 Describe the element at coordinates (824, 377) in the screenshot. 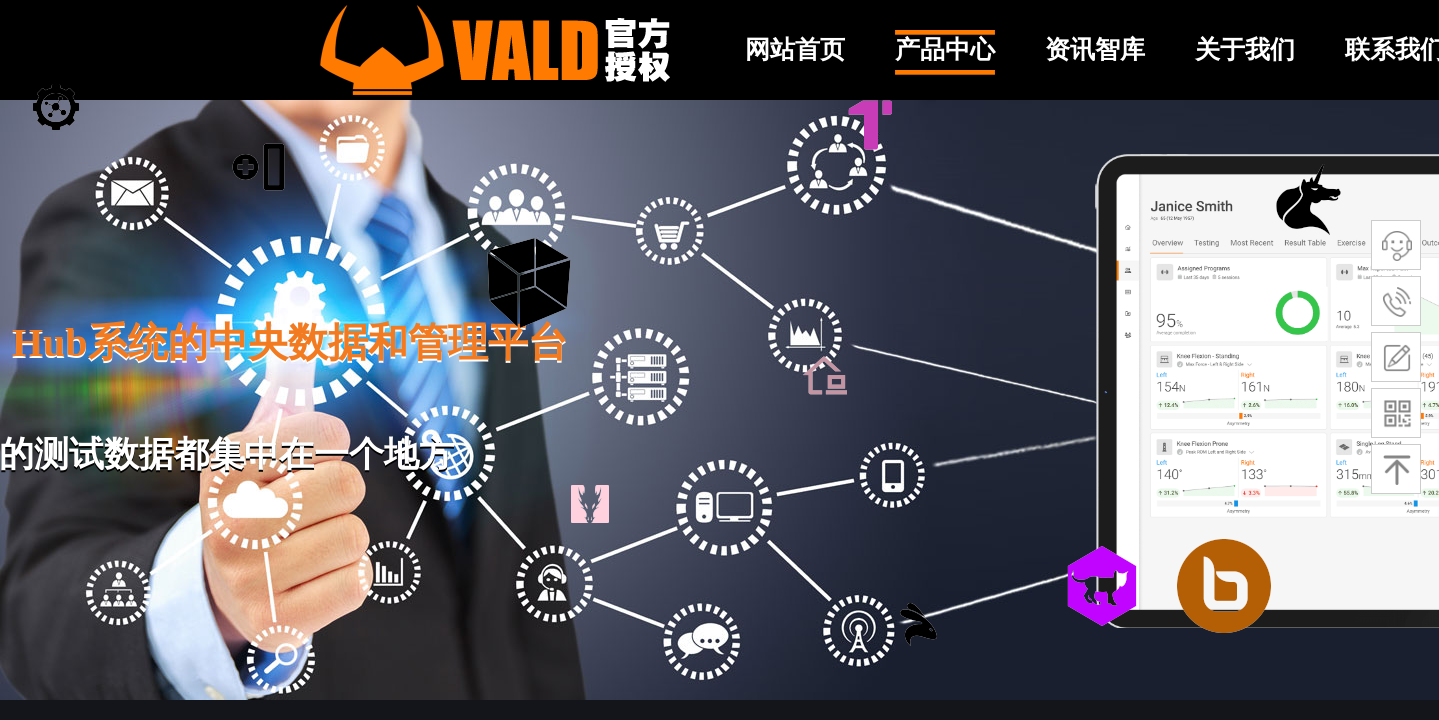

I see `access home office or remote work settings` at that location.